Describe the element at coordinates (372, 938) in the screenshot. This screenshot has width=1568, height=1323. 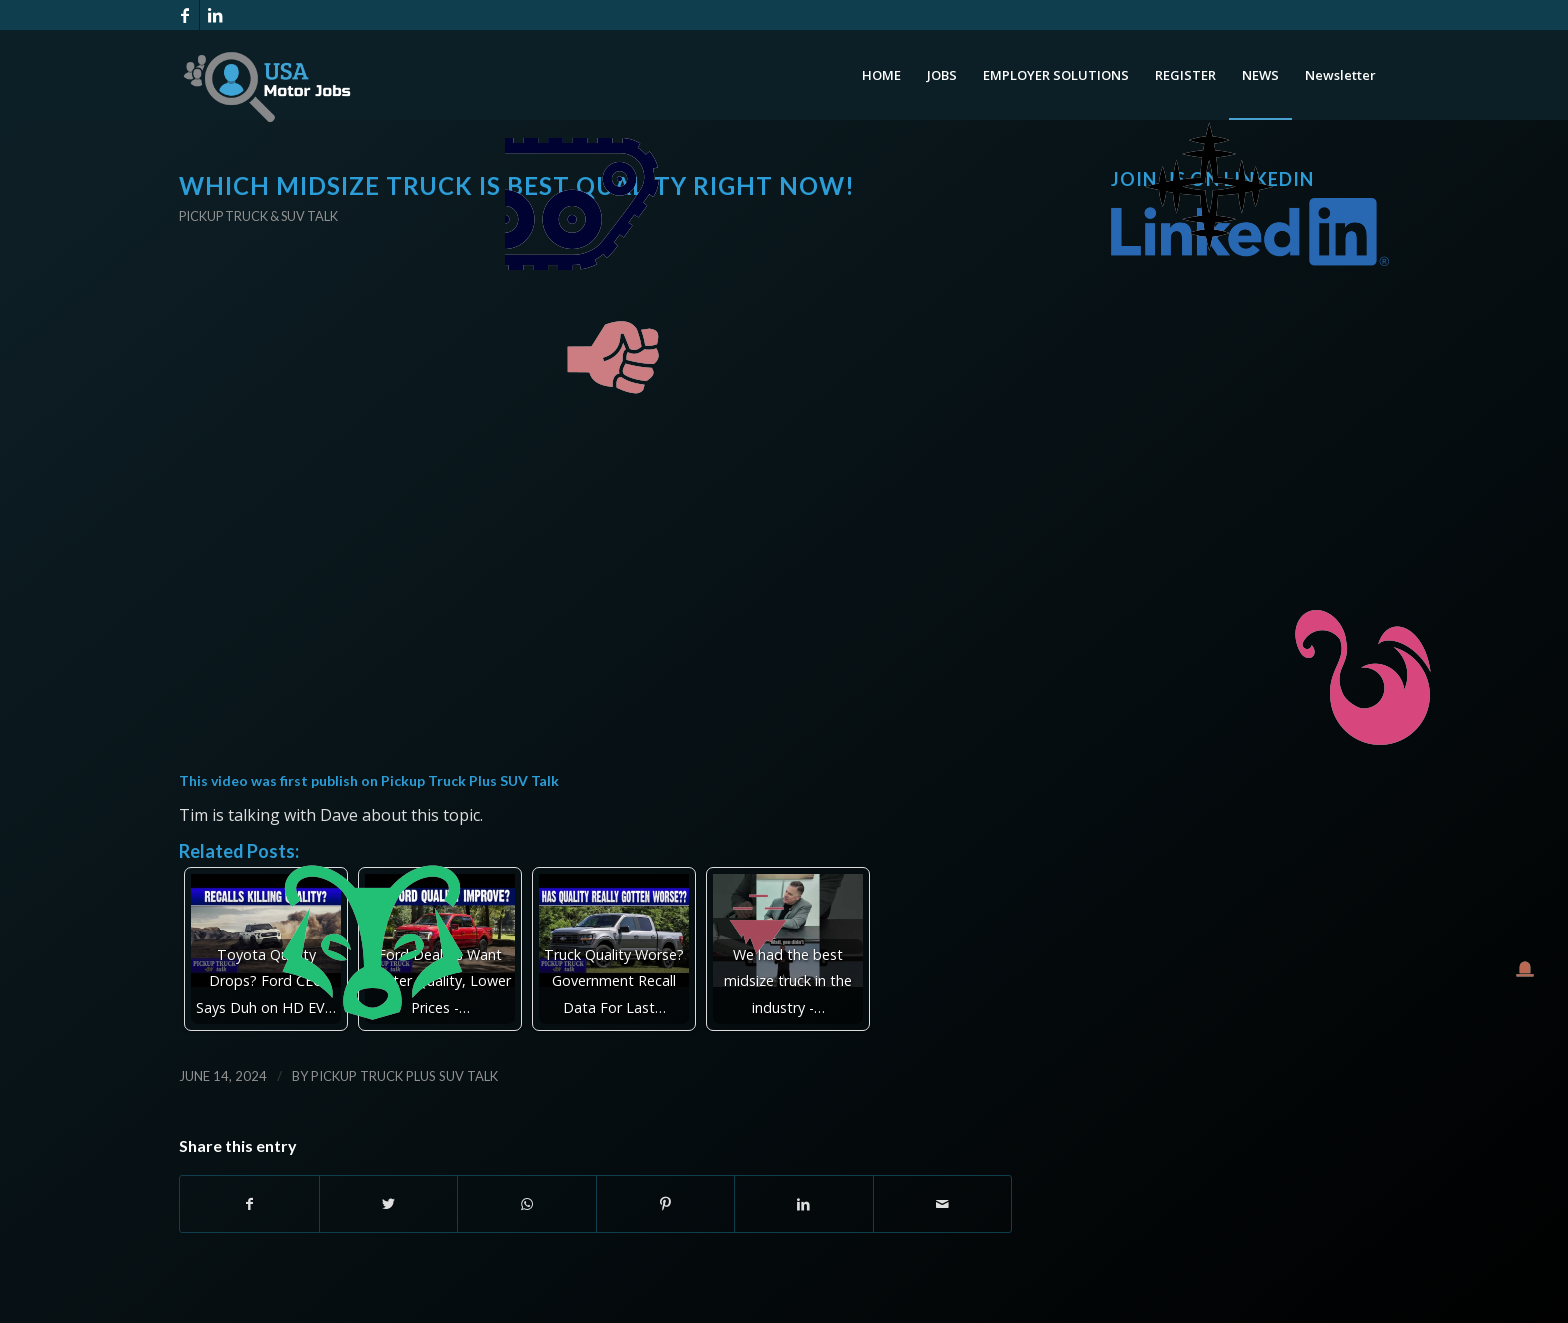
I see `badger character or mascot icon` at that location.